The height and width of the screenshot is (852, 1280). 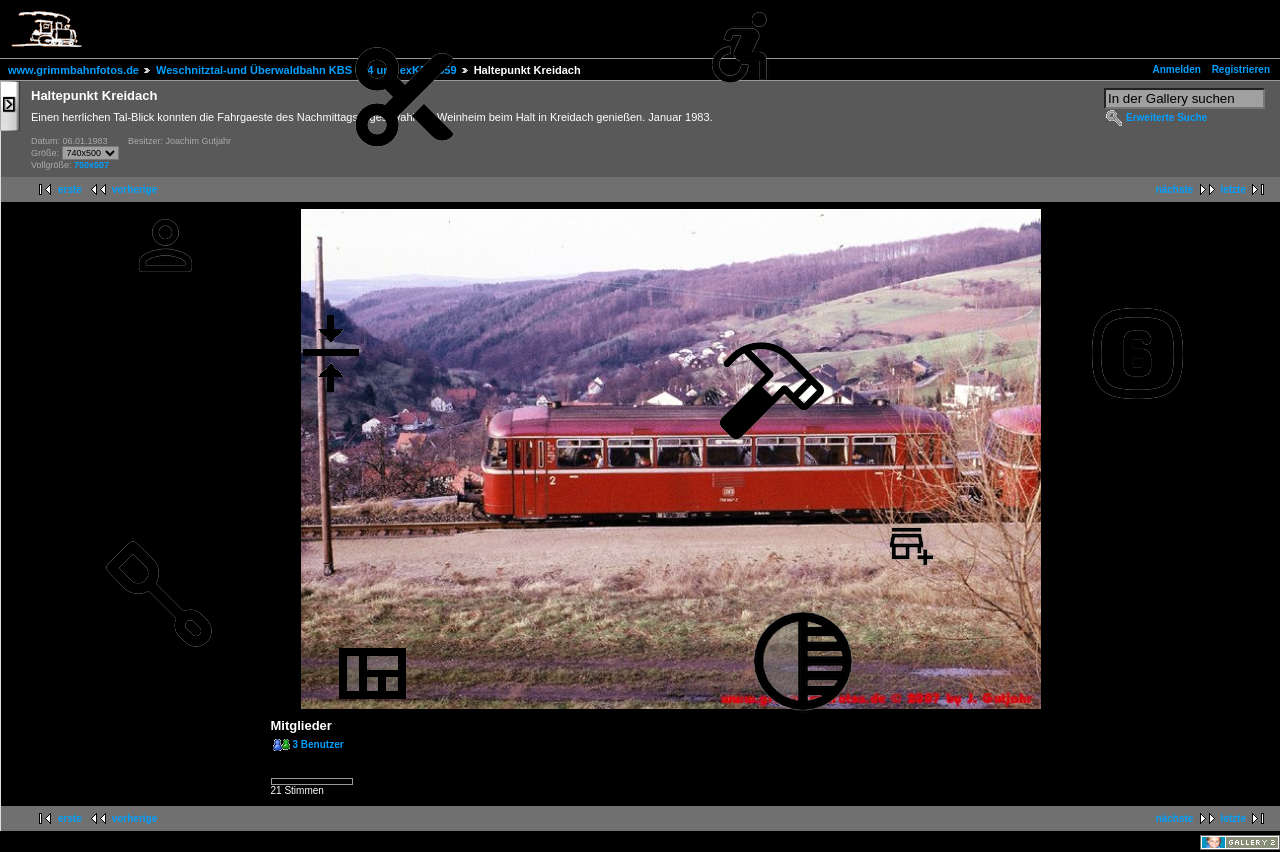 What do you see at coordinates (911, 543) in the screenshot?
I see `add a new business location` at bounding box center [911, 543].